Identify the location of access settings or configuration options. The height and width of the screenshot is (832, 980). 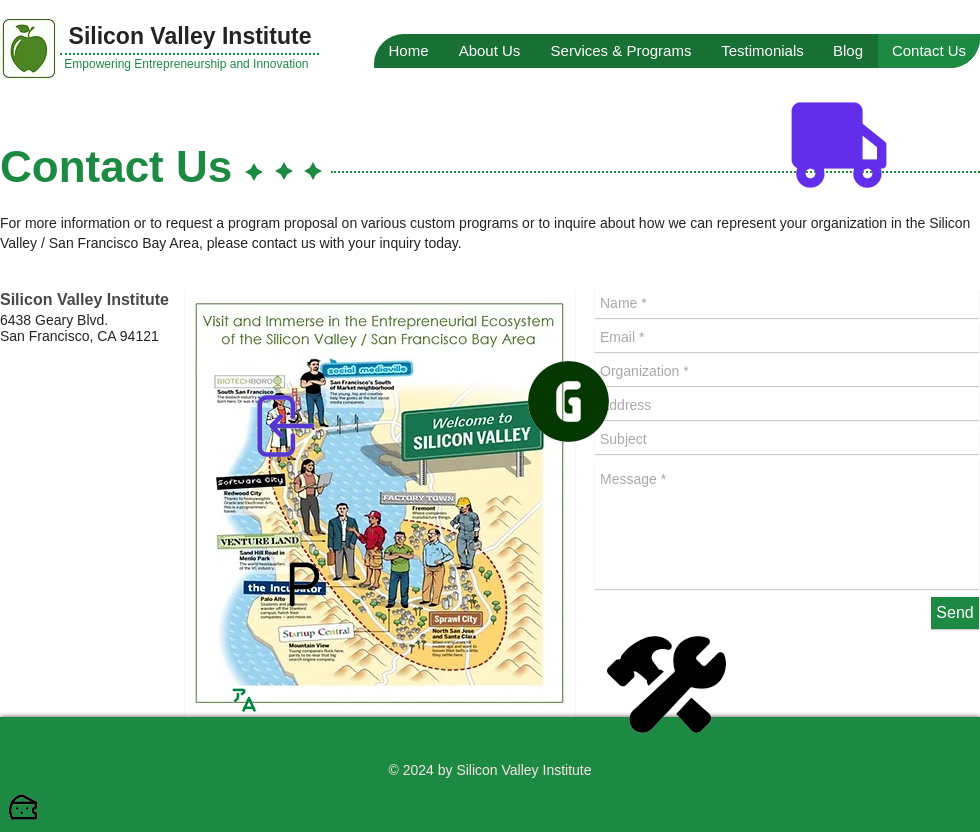
(666, 684).